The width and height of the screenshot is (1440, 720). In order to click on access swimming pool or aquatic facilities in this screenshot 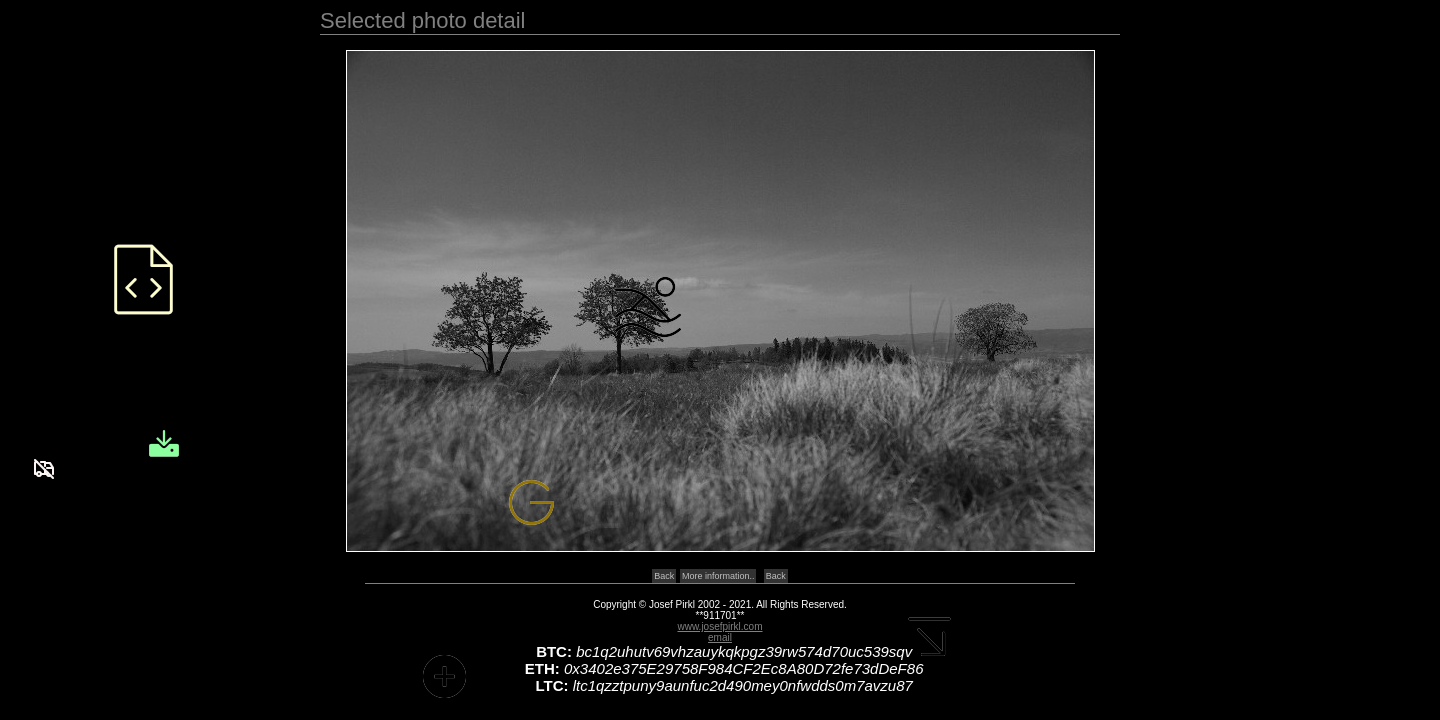, I will do `click(648, 307)`.